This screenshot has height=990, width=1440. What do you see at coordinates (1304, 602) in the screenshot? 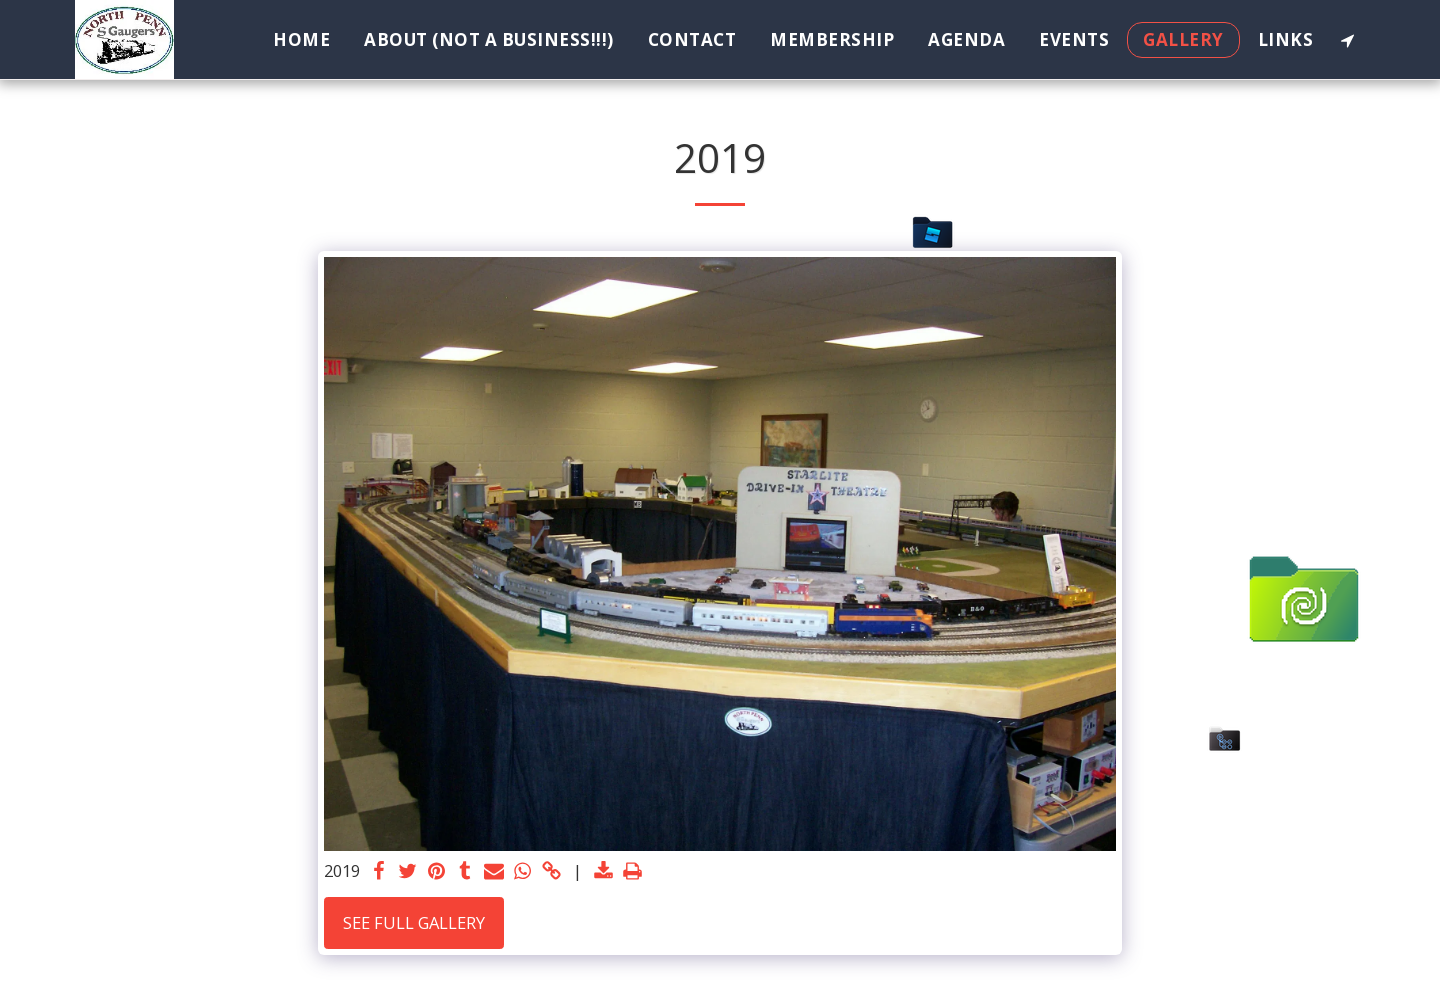
I see `open GameJolt files folder` at bounding box center [1304, 602].